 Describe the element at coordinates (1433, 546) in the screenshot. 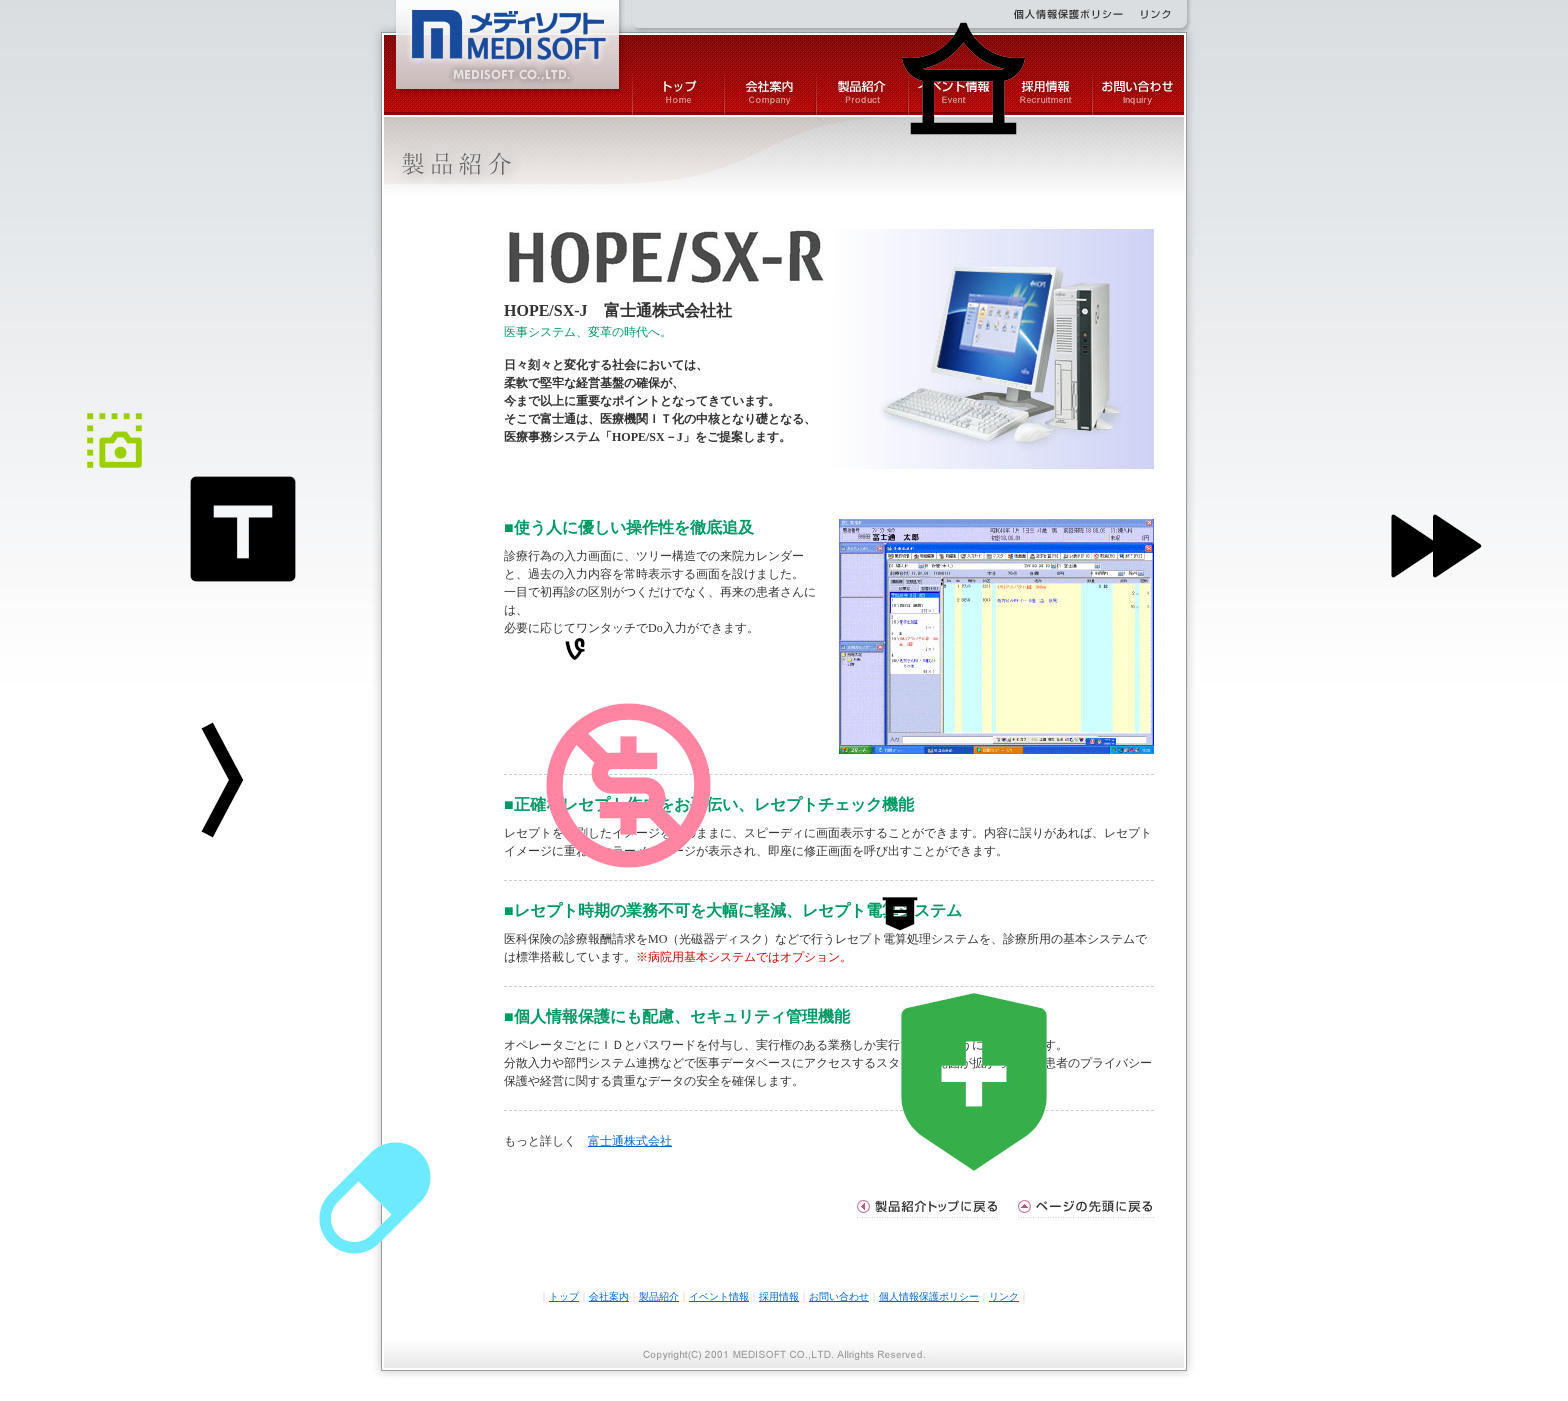

I see `fast forward media playback` at that location.